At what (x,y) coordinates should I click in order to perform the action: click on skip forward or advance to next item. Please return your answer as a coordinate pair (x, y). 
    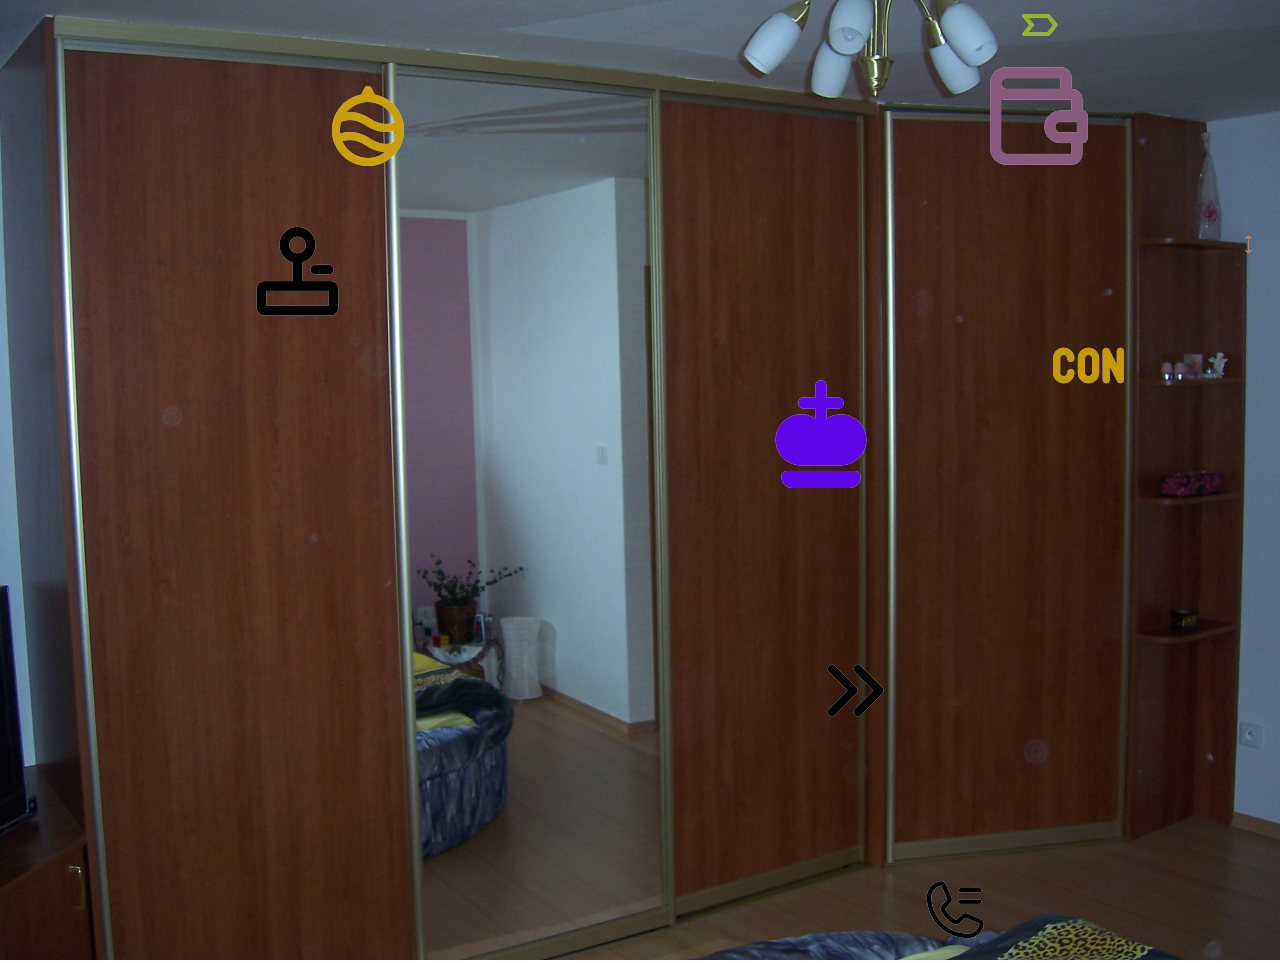
    Looking at the image, I should click on (853, 690).